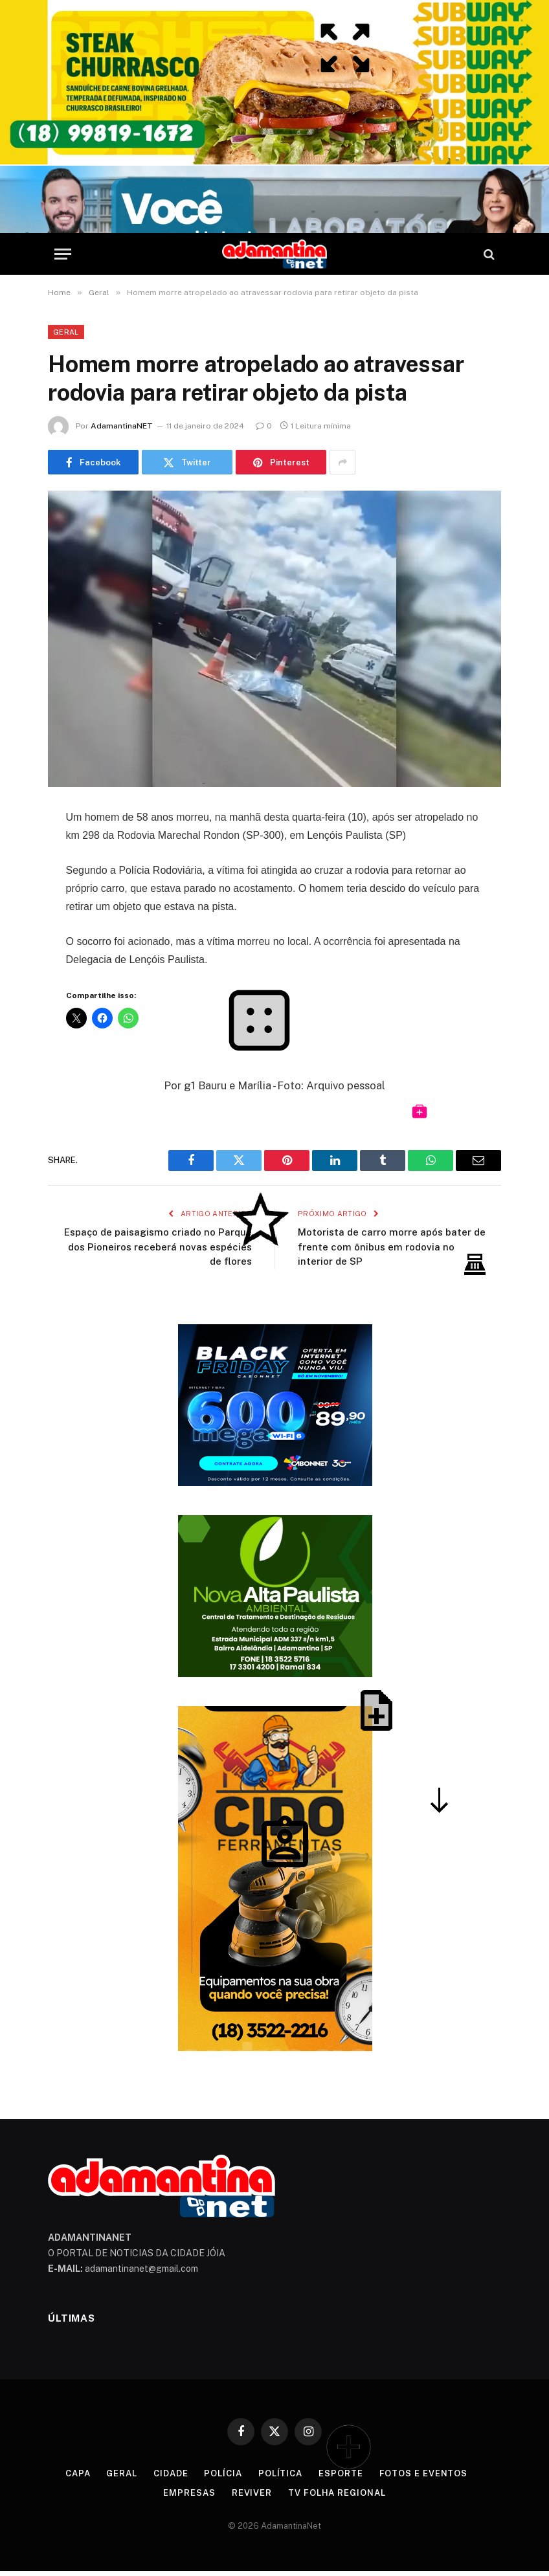 The width and height of the screenshot is (549, 2576). I want to click on create a new note or document, so click(376, 1710).